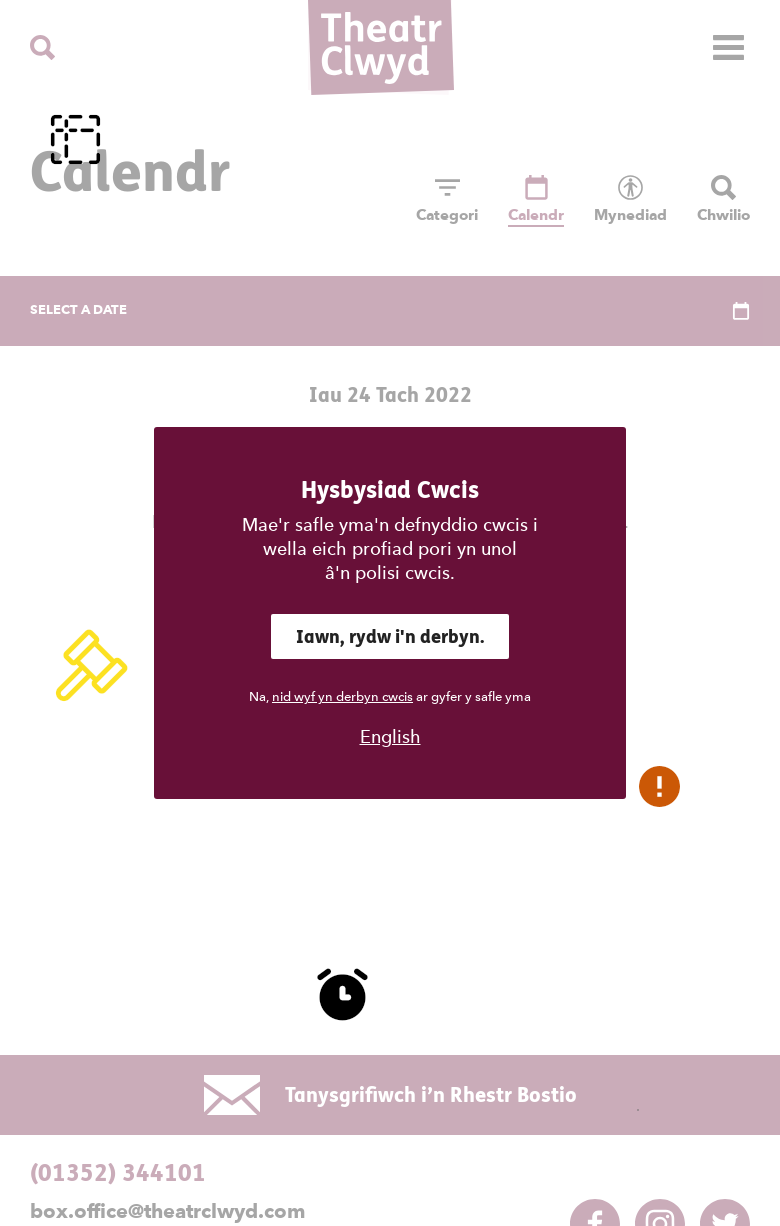 The image size is (780, 1226). I want to click on indicates an unread notification or new item, so click(638, 1110).